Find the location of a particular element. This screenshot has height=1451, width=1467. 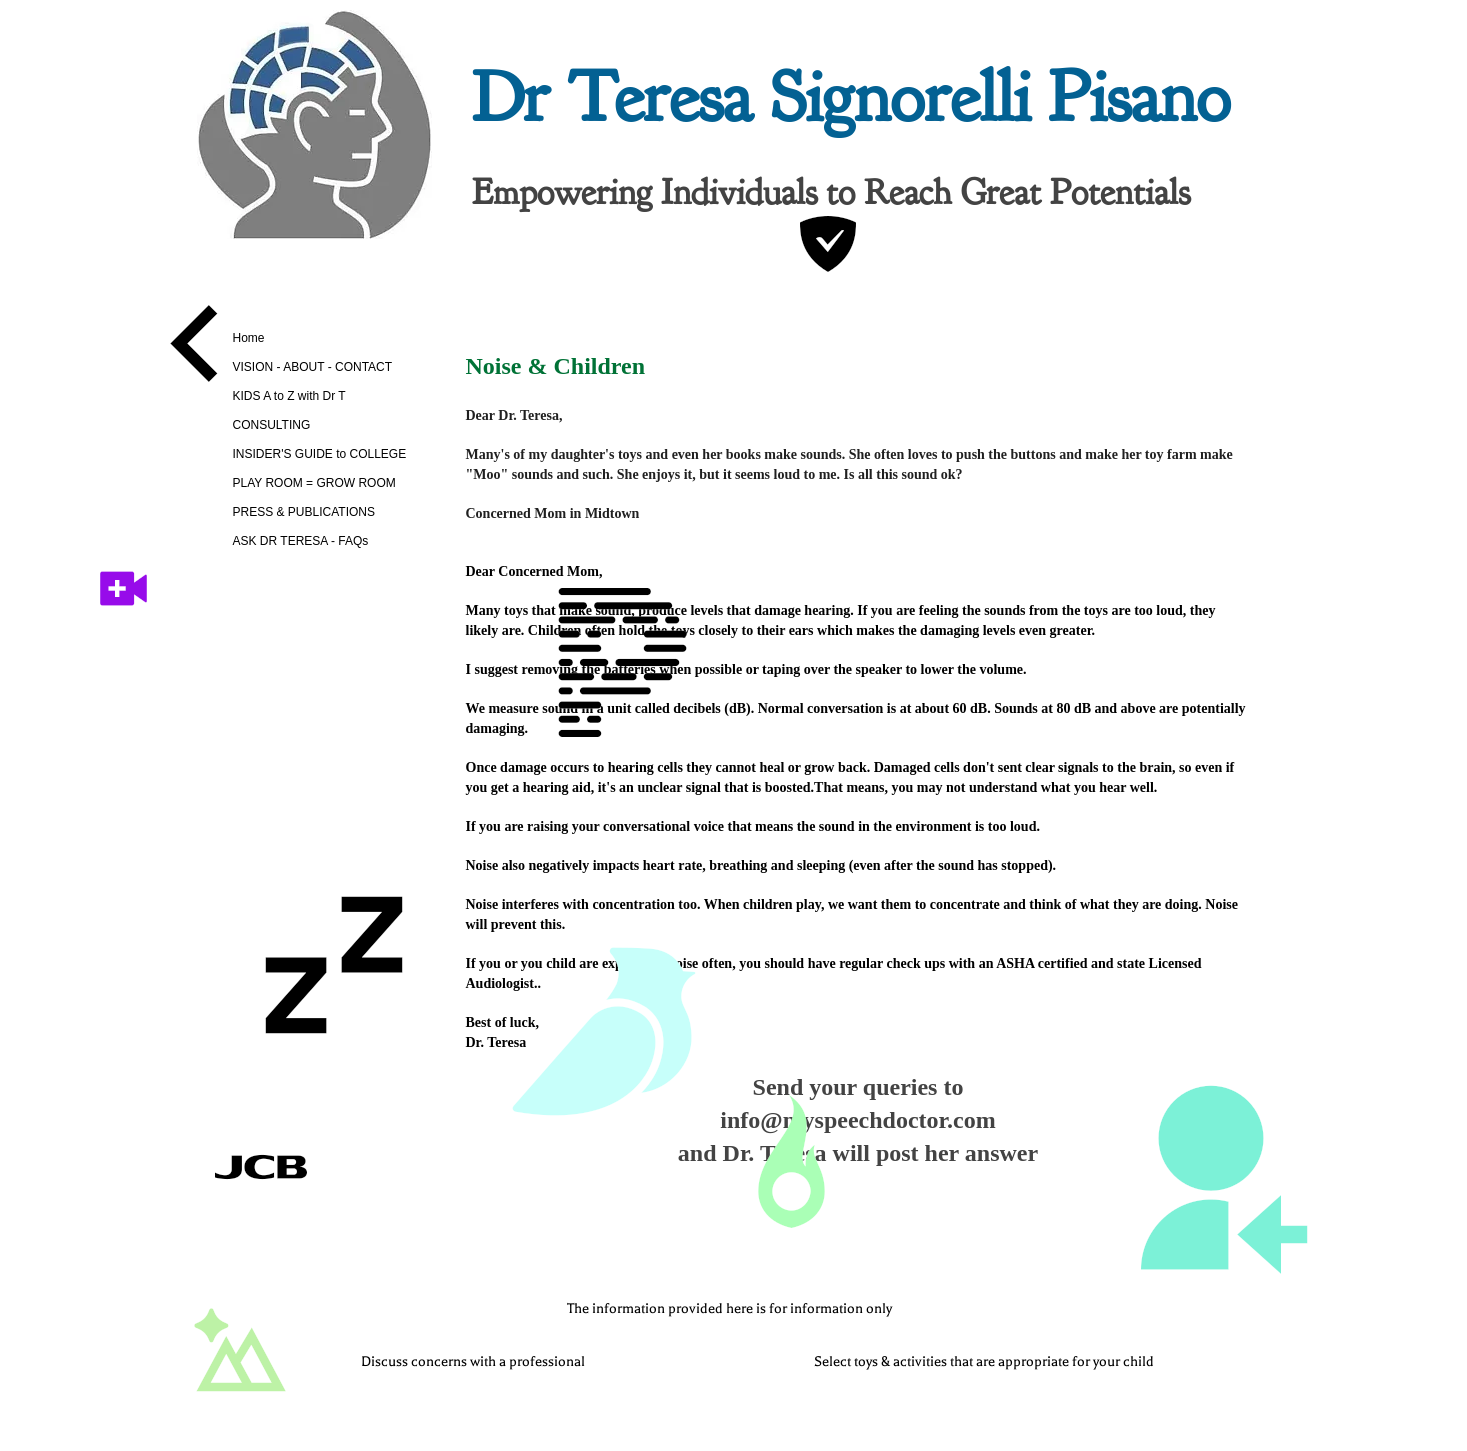

go back to the previous screen is located at coordinates (194, 343).